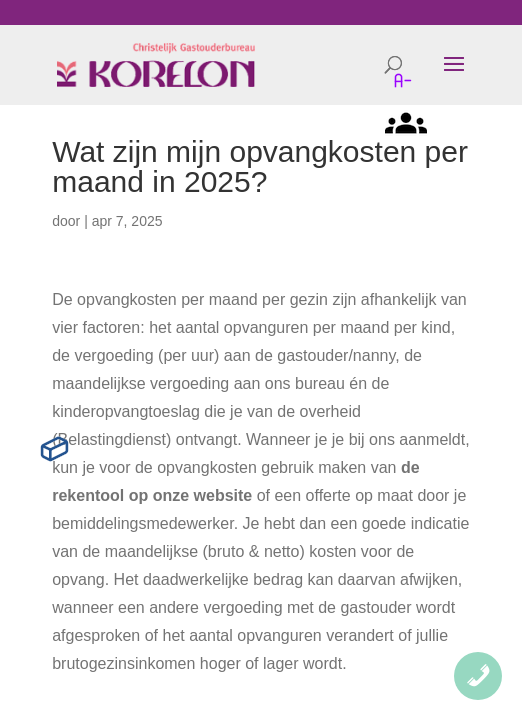 The image size is (522, 720). What do you see at coordinates (54, 447) in the screenshot?
I see `view 3D object or model` at bounding box center [54, 447].